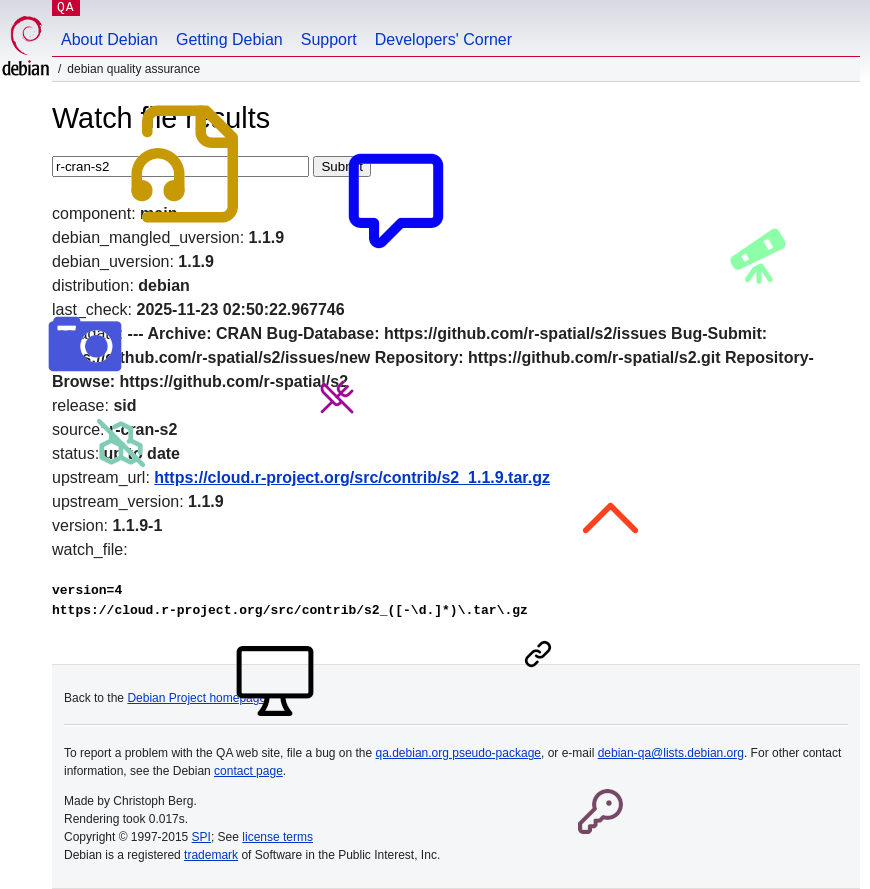 The width and height of the screenshot is (870, 889). I want to click on disable hexagonal grid or honeycomb view, so click(121, 443).